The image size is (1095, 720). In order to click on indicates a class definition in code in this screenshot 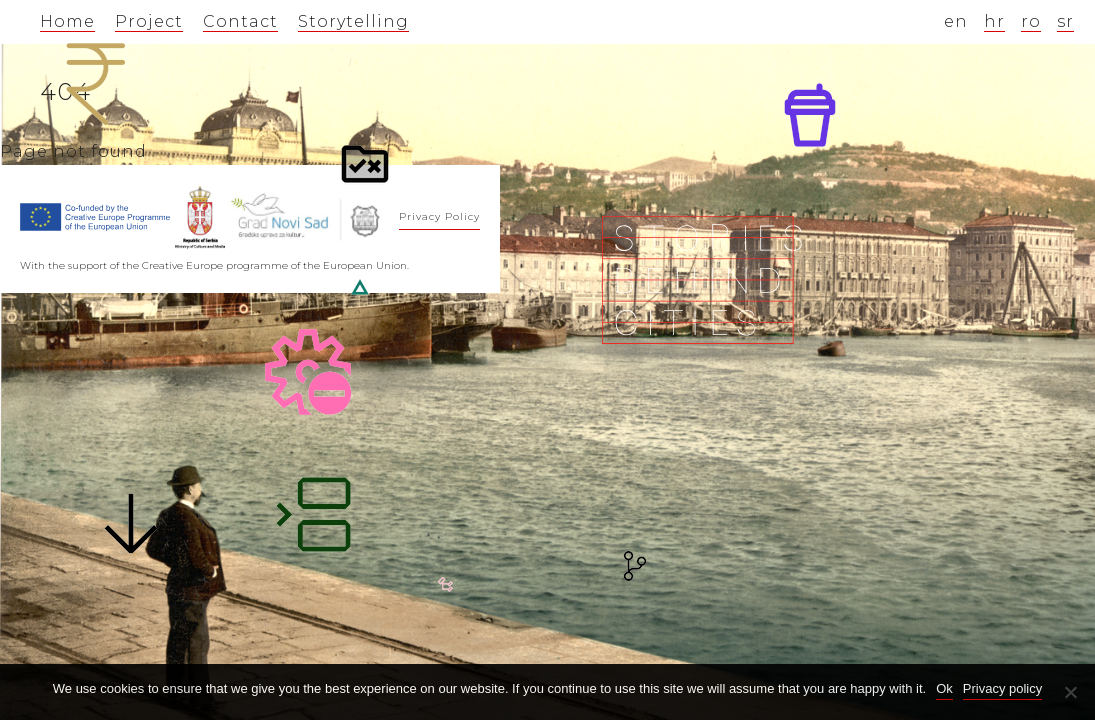, I will do `click(445, 584)`.